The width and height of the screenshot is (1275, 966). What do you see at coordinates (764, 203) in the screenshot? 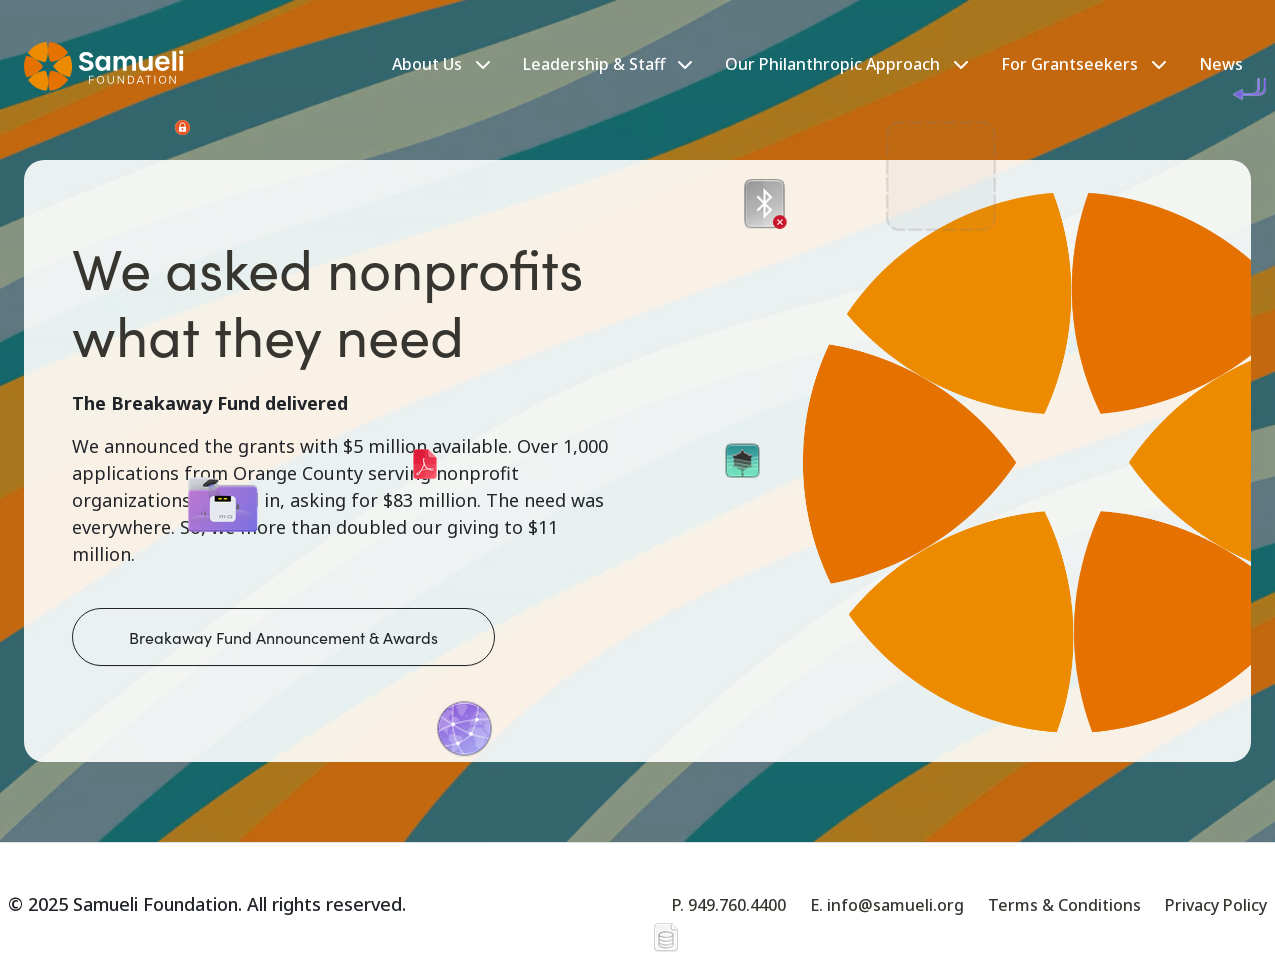
I see `bluetooth is currently disabled` at bounding box center [764, 203].